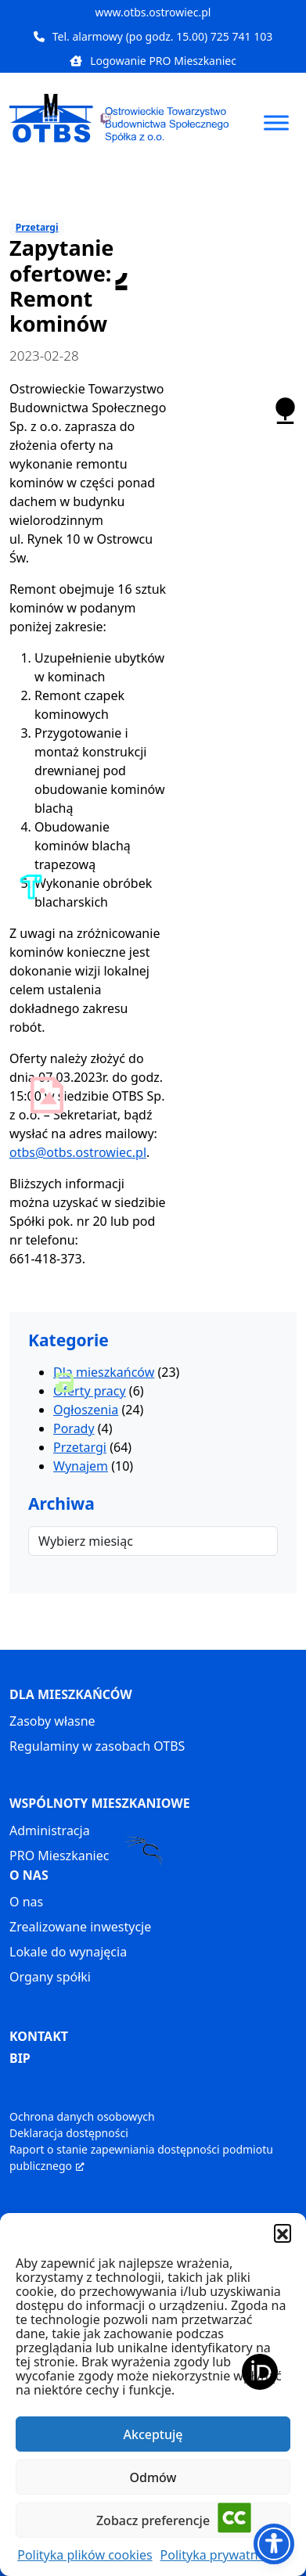 This screenshot has height=2576, width=306. What do you see at coordinates (285, 409) in the screenshot?
I see `view pinned location on map` at bounding box center [285, 409].